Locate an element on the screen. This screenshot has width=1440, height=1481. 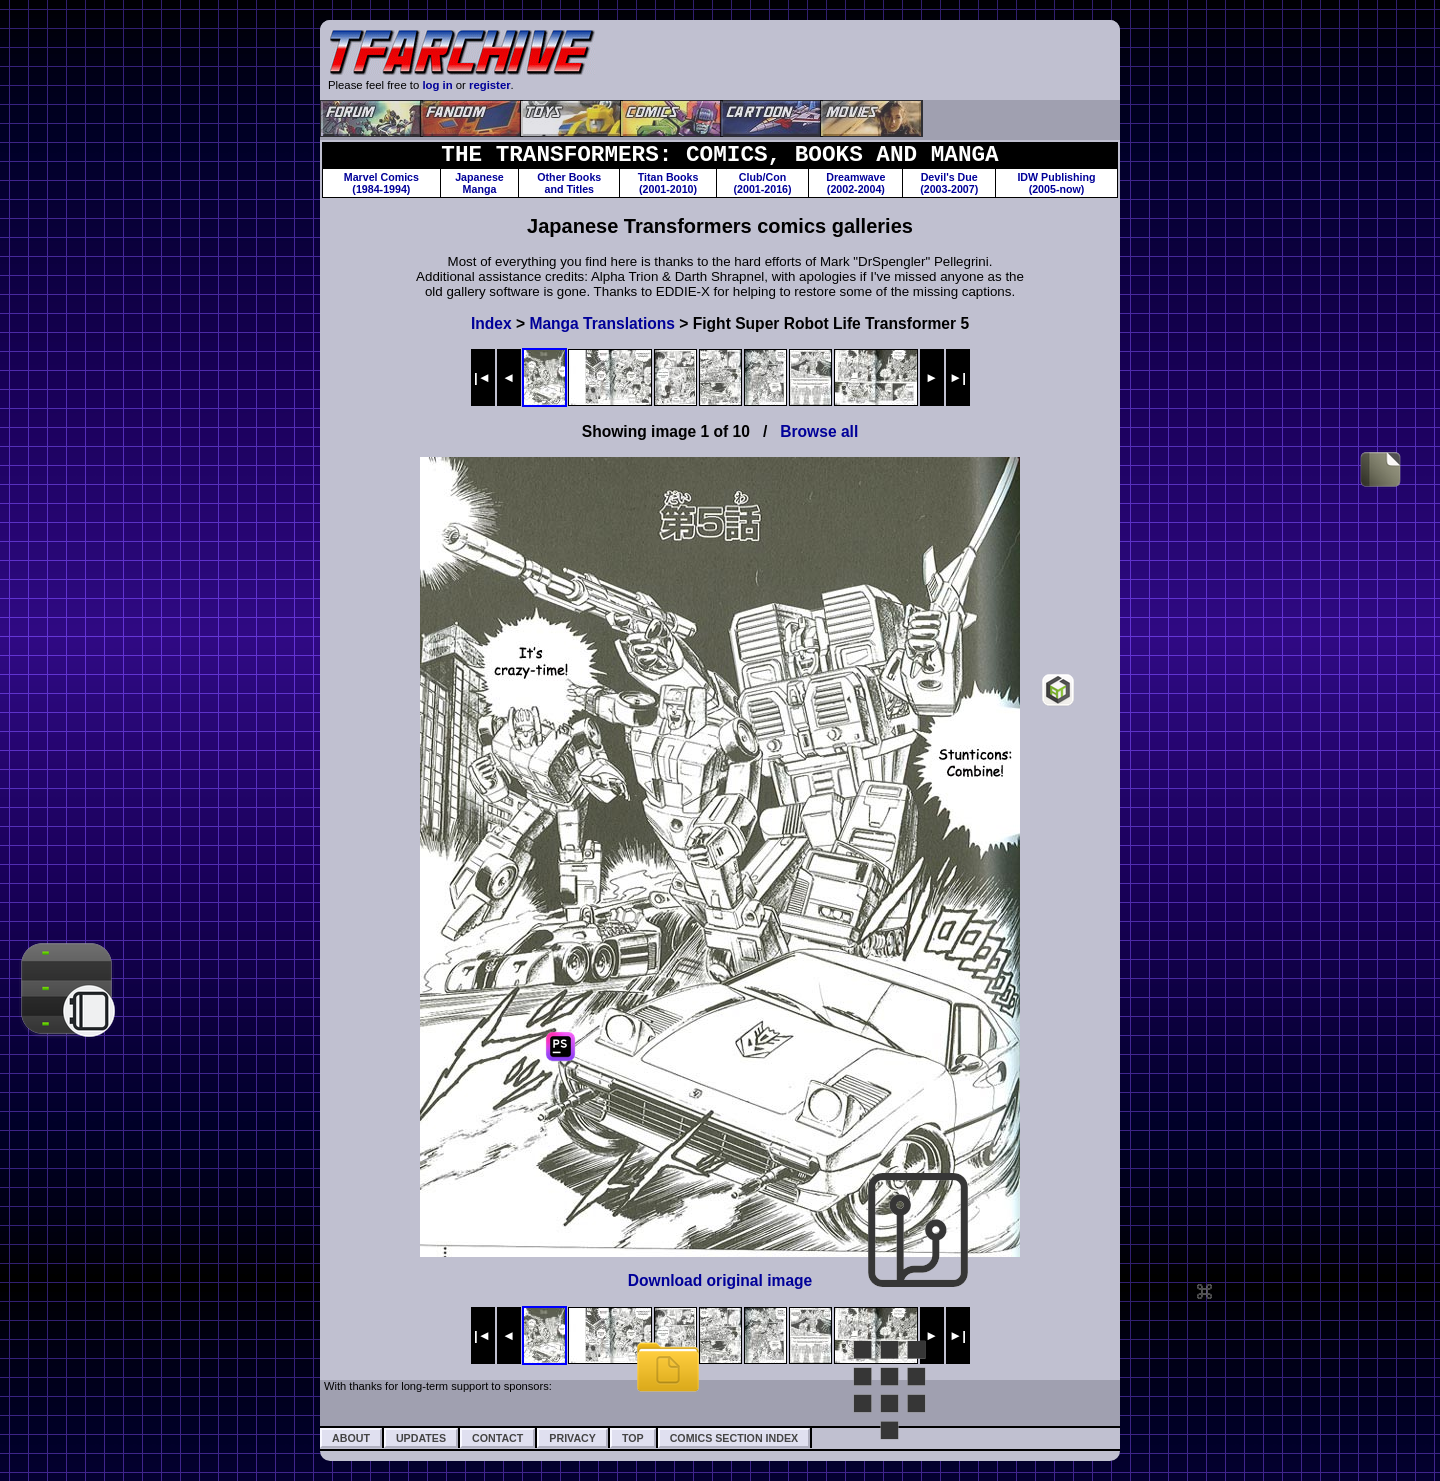
access keyboard shortcut settings is located at coordinates (1204, 1291).